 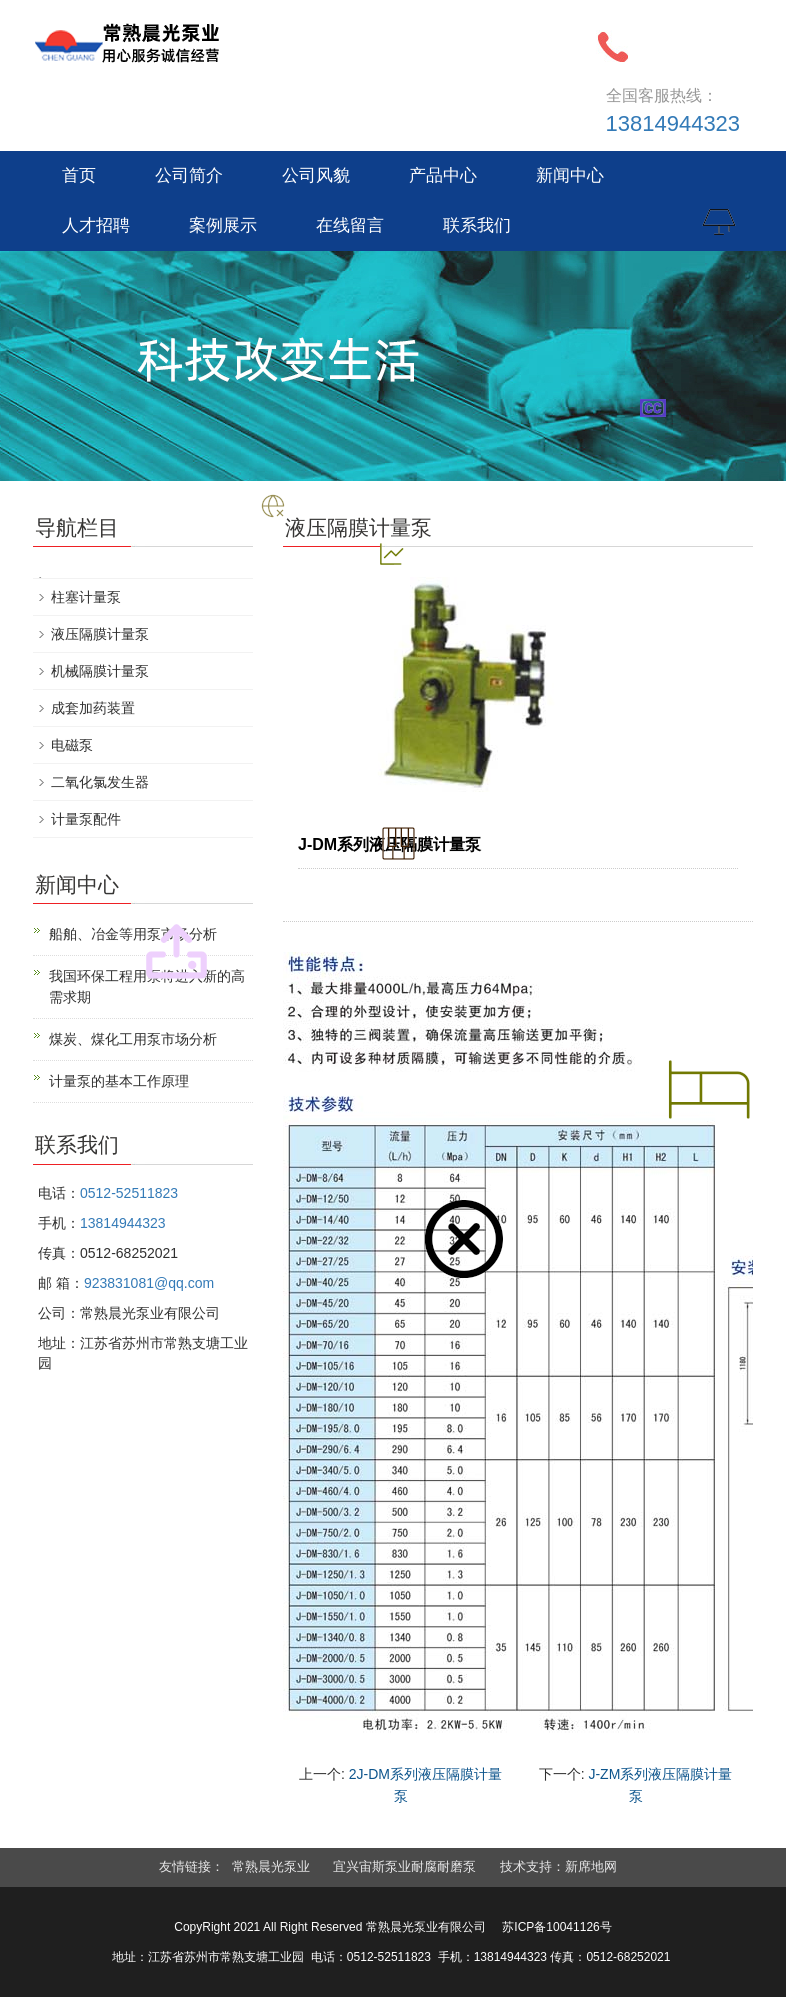 I want to click on enable closed captioning for video content, so click(x=653, y=408).